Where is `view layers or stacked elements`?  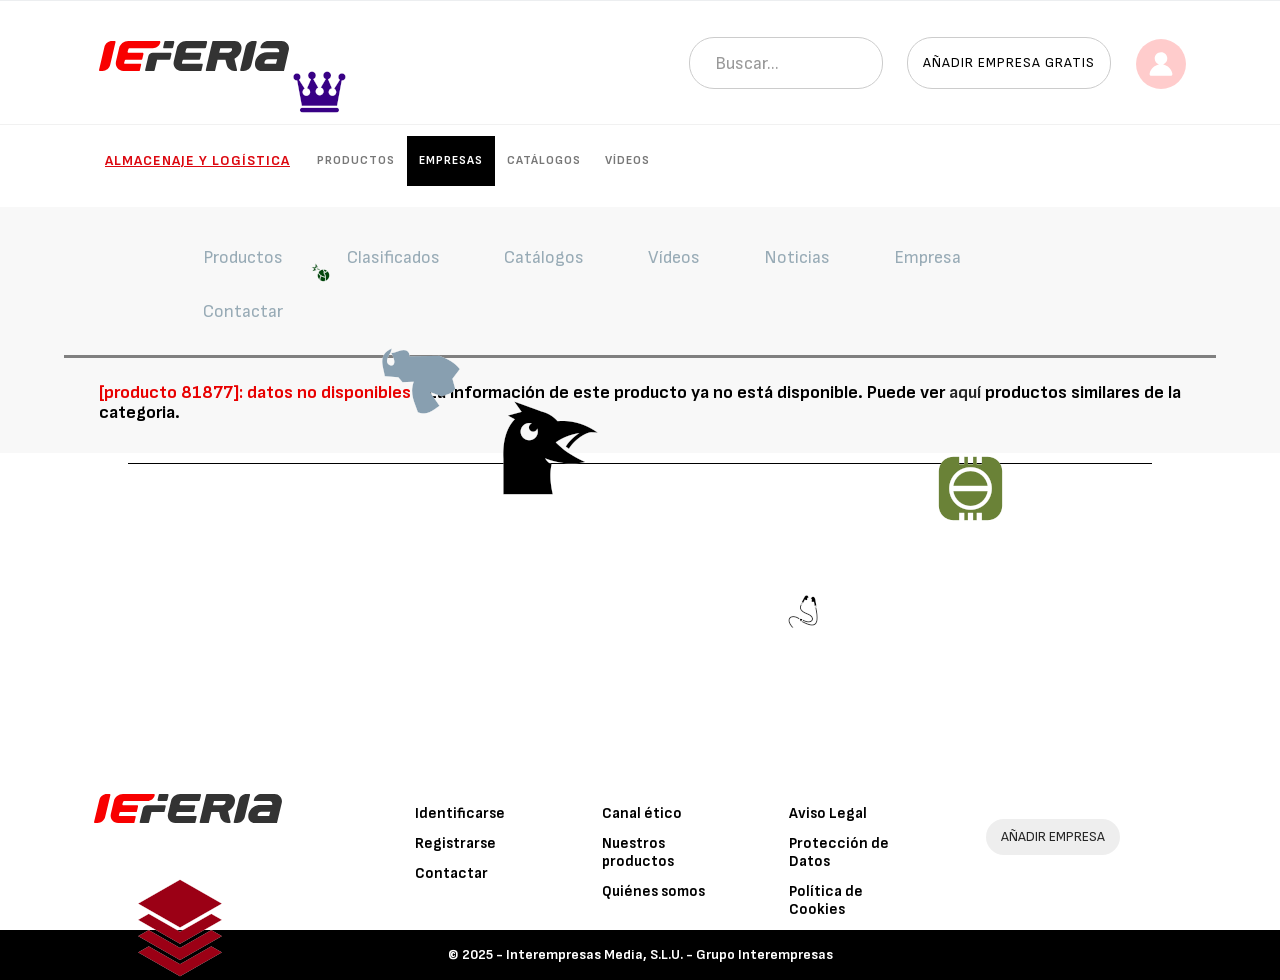 view layers or stacked elements is located at coordinates (180, 928).